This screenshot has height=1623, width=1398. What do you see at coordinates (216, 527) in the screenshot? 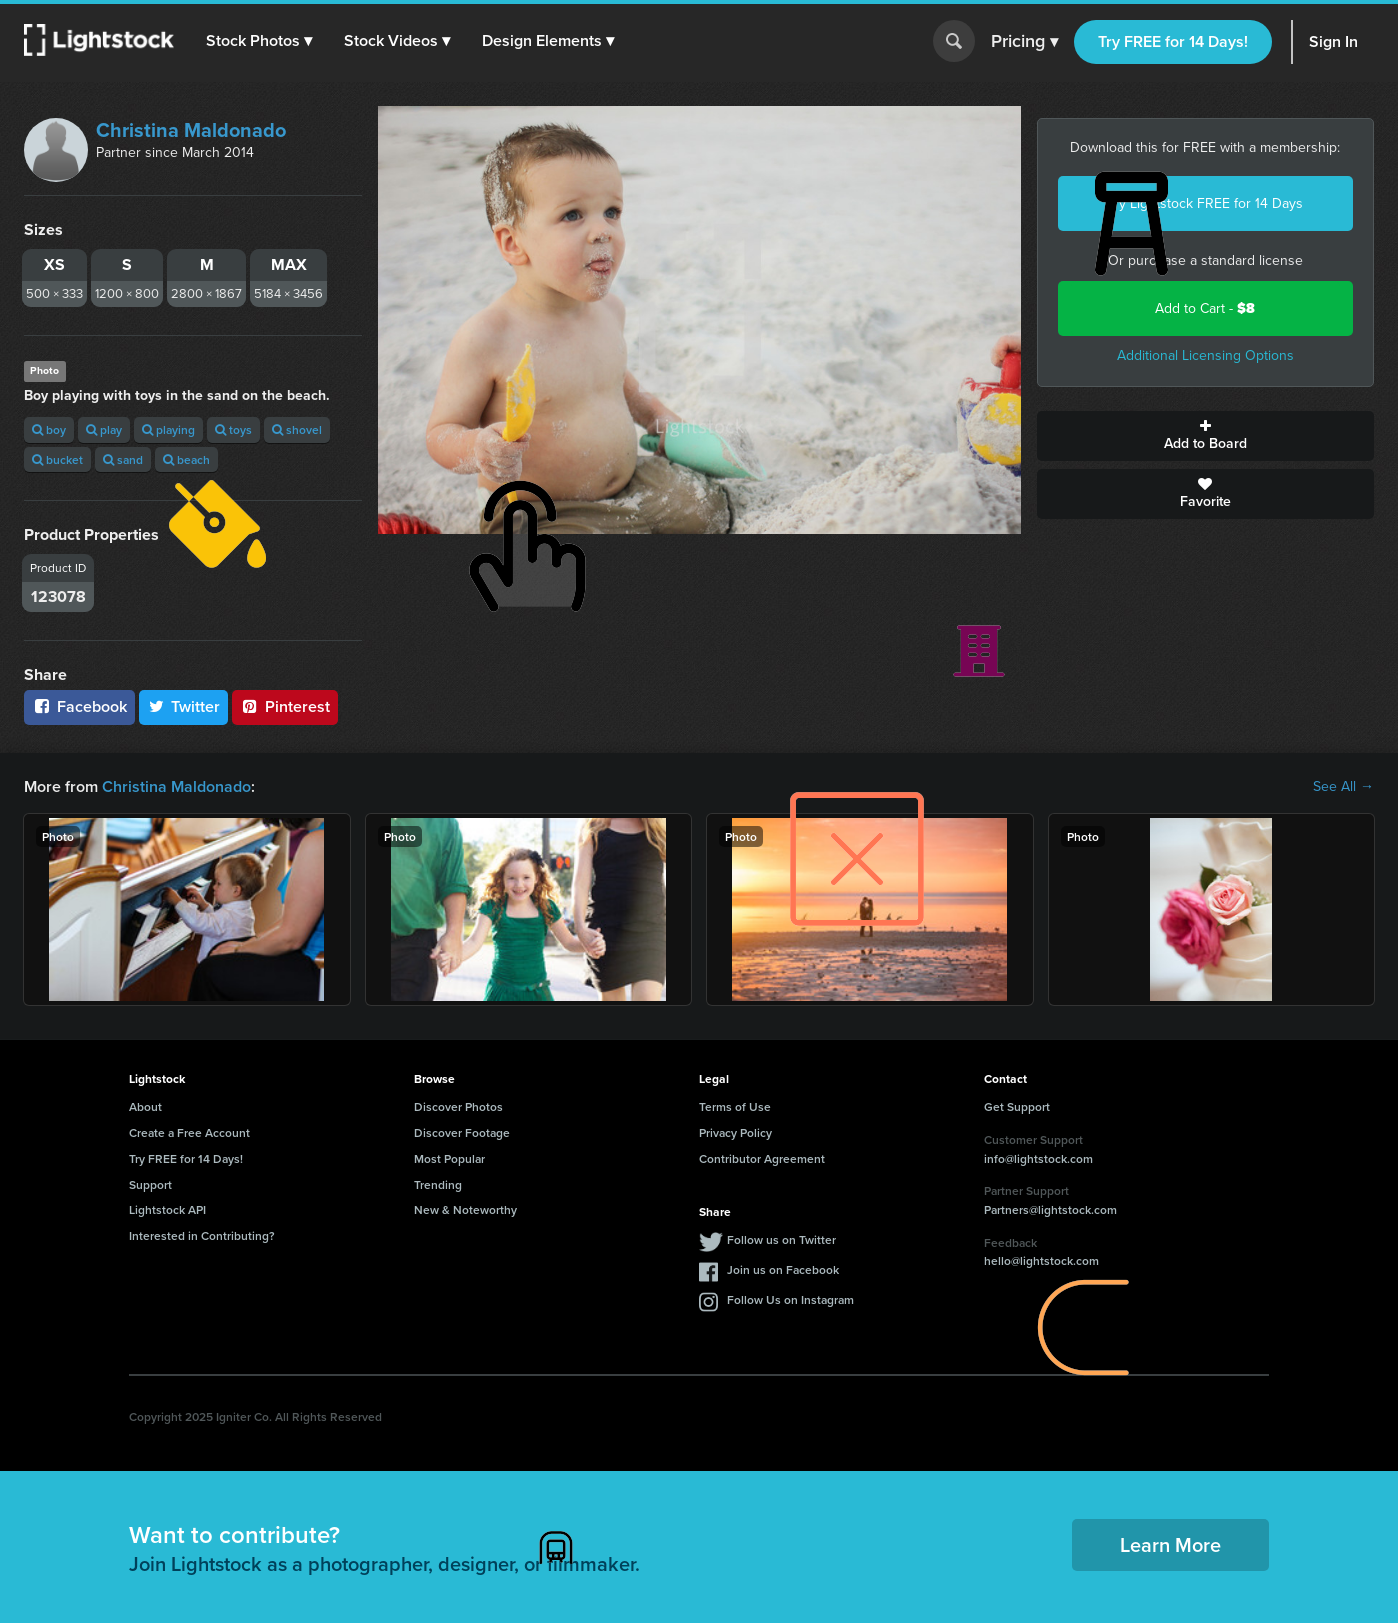
I see `fill area with selected color` at bounding box center [216, 527].